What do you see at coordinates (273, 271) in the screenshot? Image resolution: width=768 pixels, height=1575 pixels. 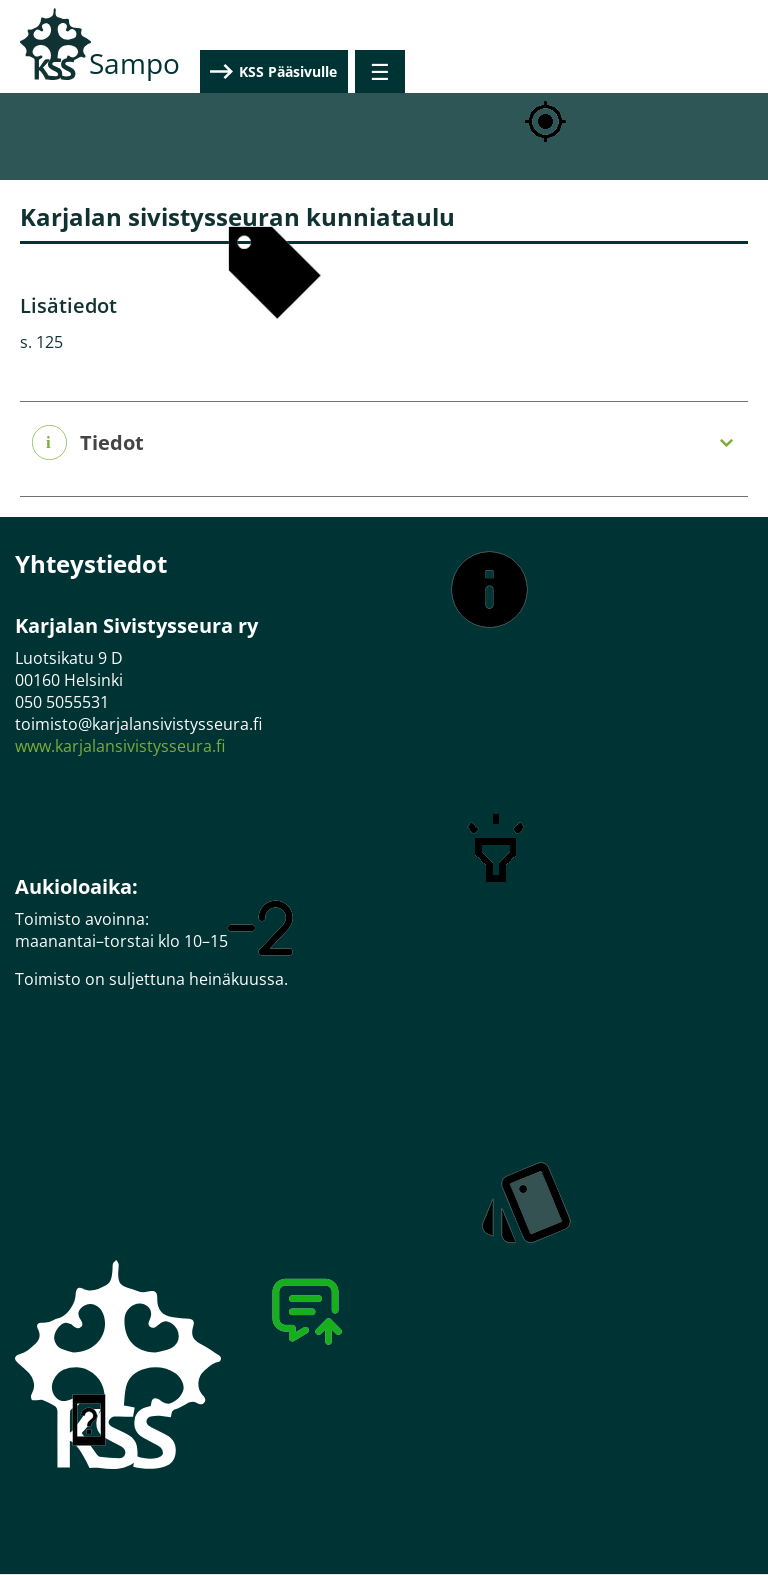 I see `add or view tags for an item` at bounding box center [273, 271].